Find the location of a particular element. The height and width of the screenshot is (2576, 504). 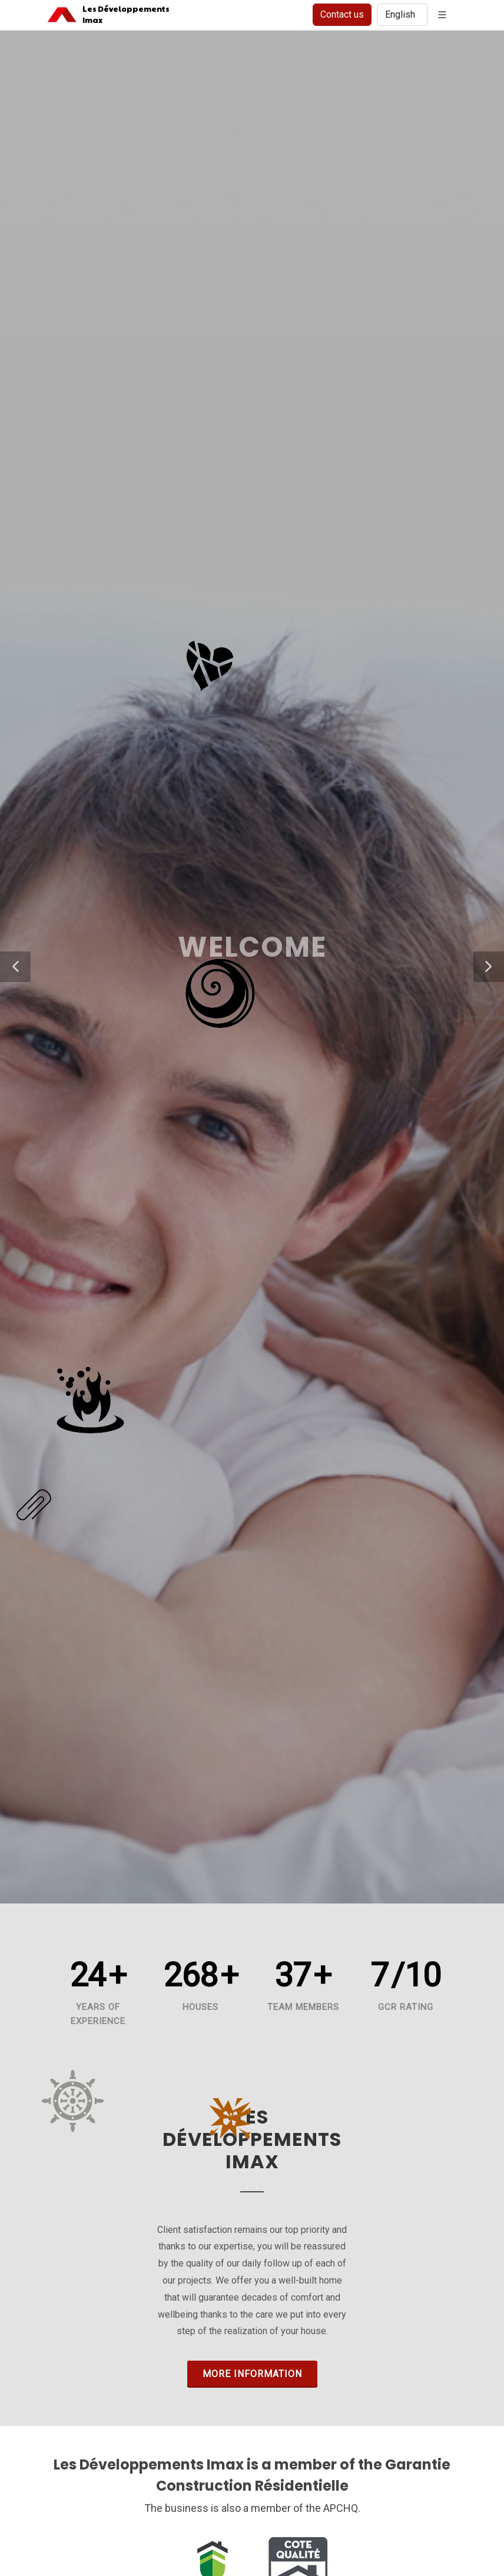

indicates fire damage or burning status effect is located at coordinates (90, 1399).